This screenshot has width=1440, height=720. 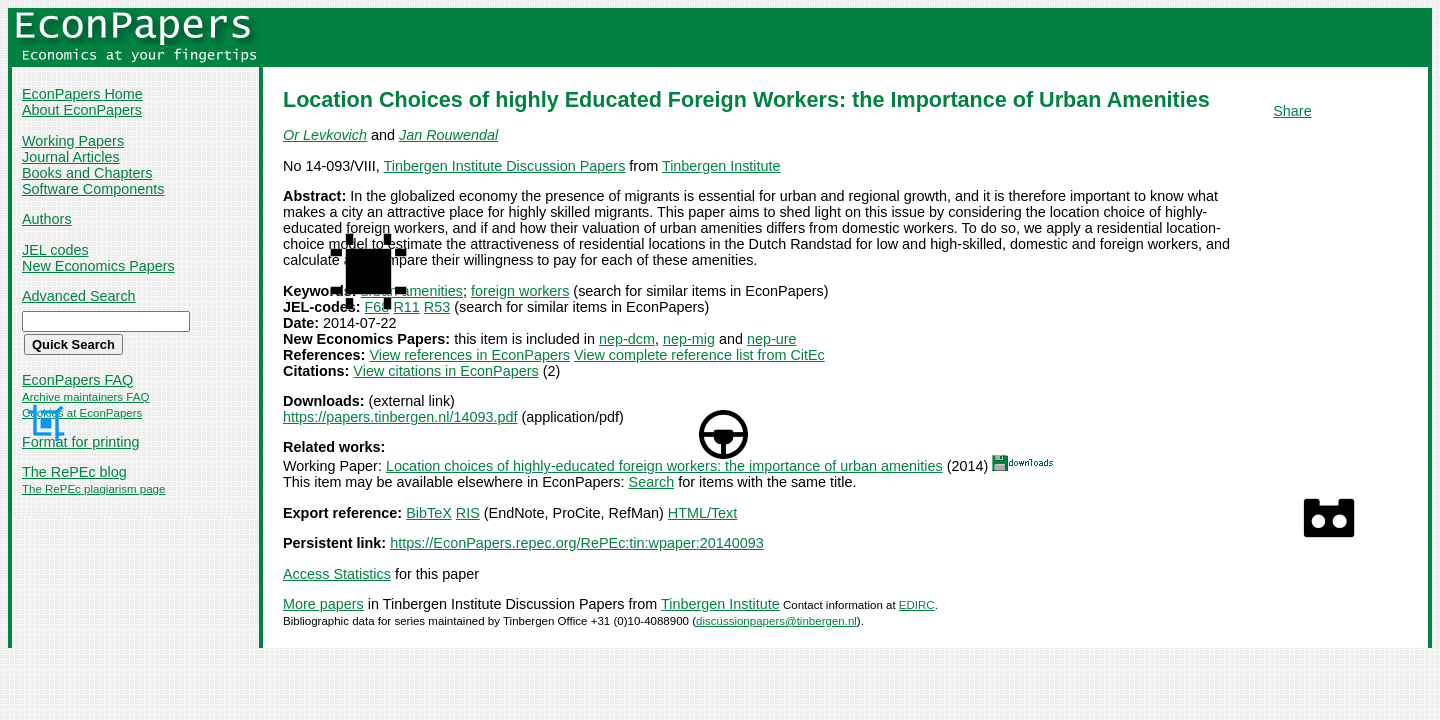 I want to click on simplybuilt brand logo, so click(x=1329, y=518).